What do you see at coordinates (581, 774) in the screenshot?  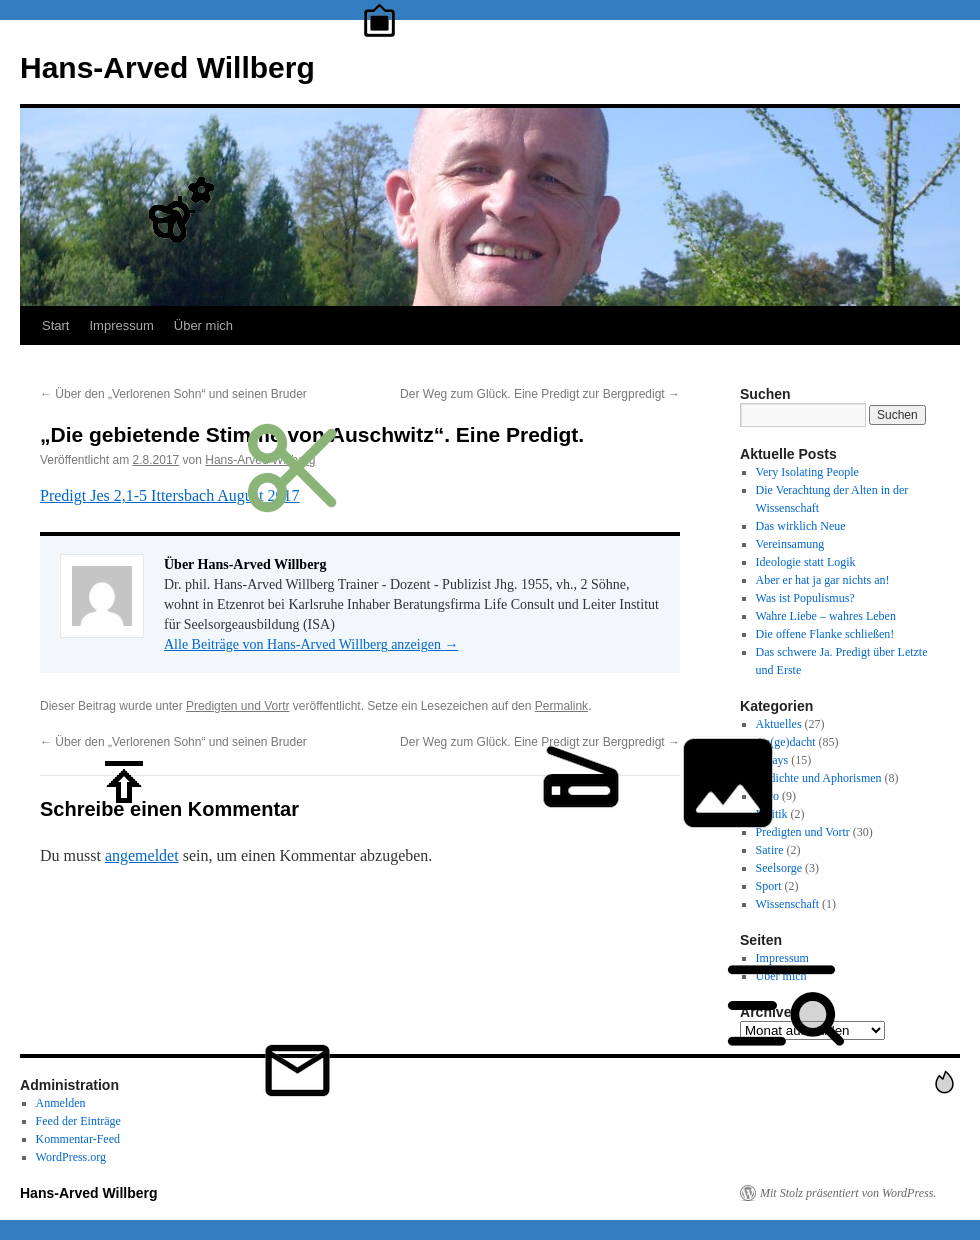 I see `scan a document` at bounding box center [581, 774].